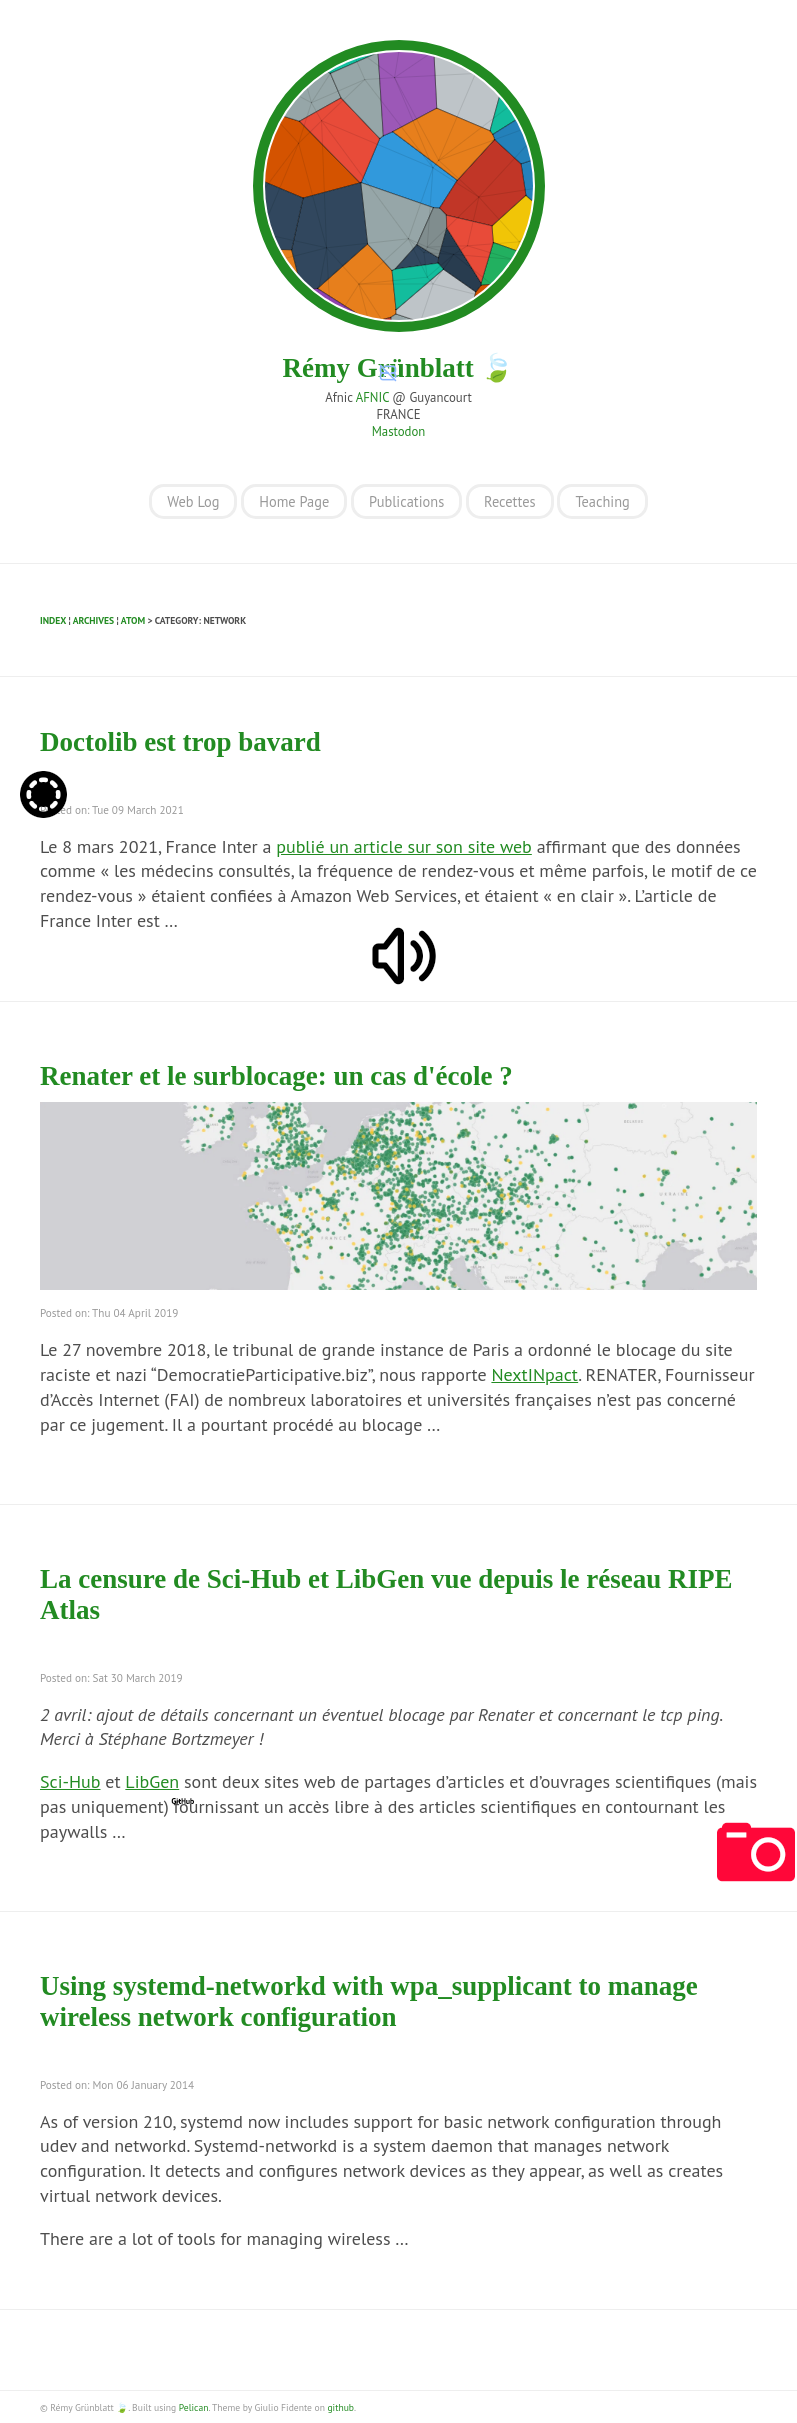 The height and width of the screenshot is (2423, 797). What do you see at coordinates (756, 1852) in the screenshot?
I see `take a photo or capture image` at bounding box center [756, 1852].